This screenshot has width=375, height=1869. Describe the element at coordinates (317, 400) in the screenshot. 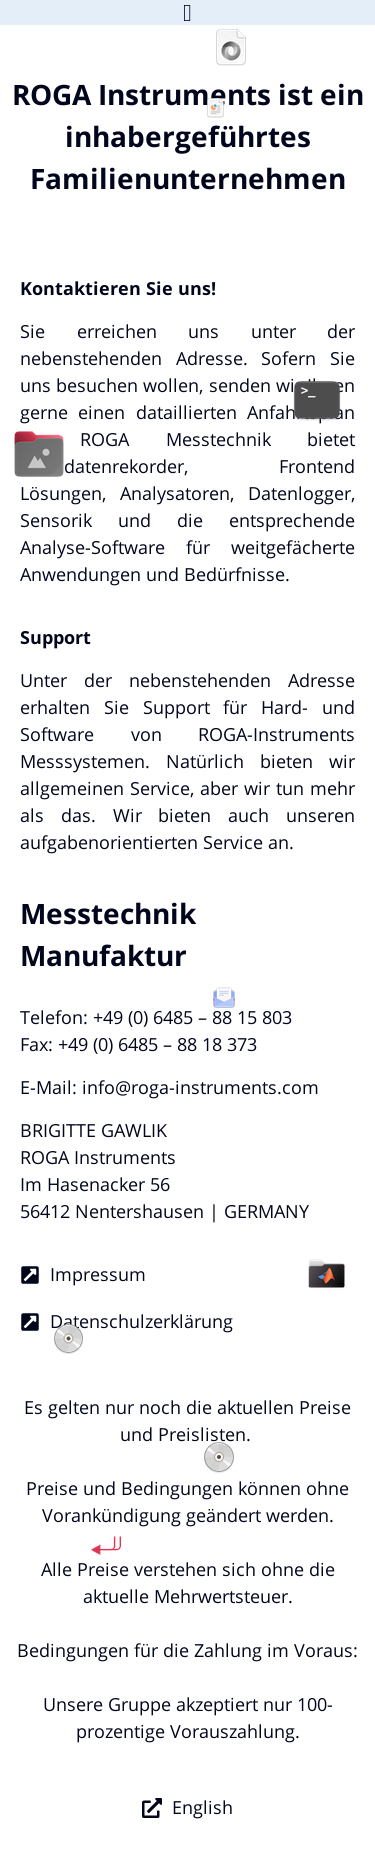

I see `open the terminal application` at that location.